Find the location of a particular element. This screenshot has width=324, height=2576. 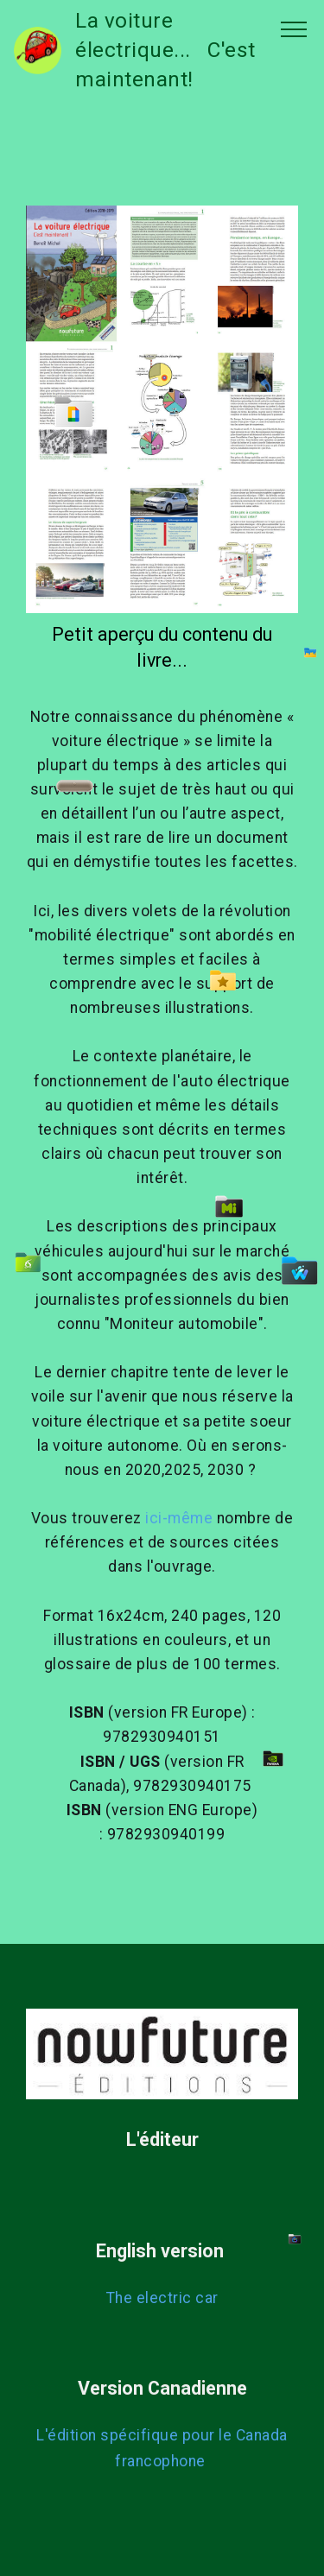

open nvidia application files folder is located at coordinates (273, 1759).